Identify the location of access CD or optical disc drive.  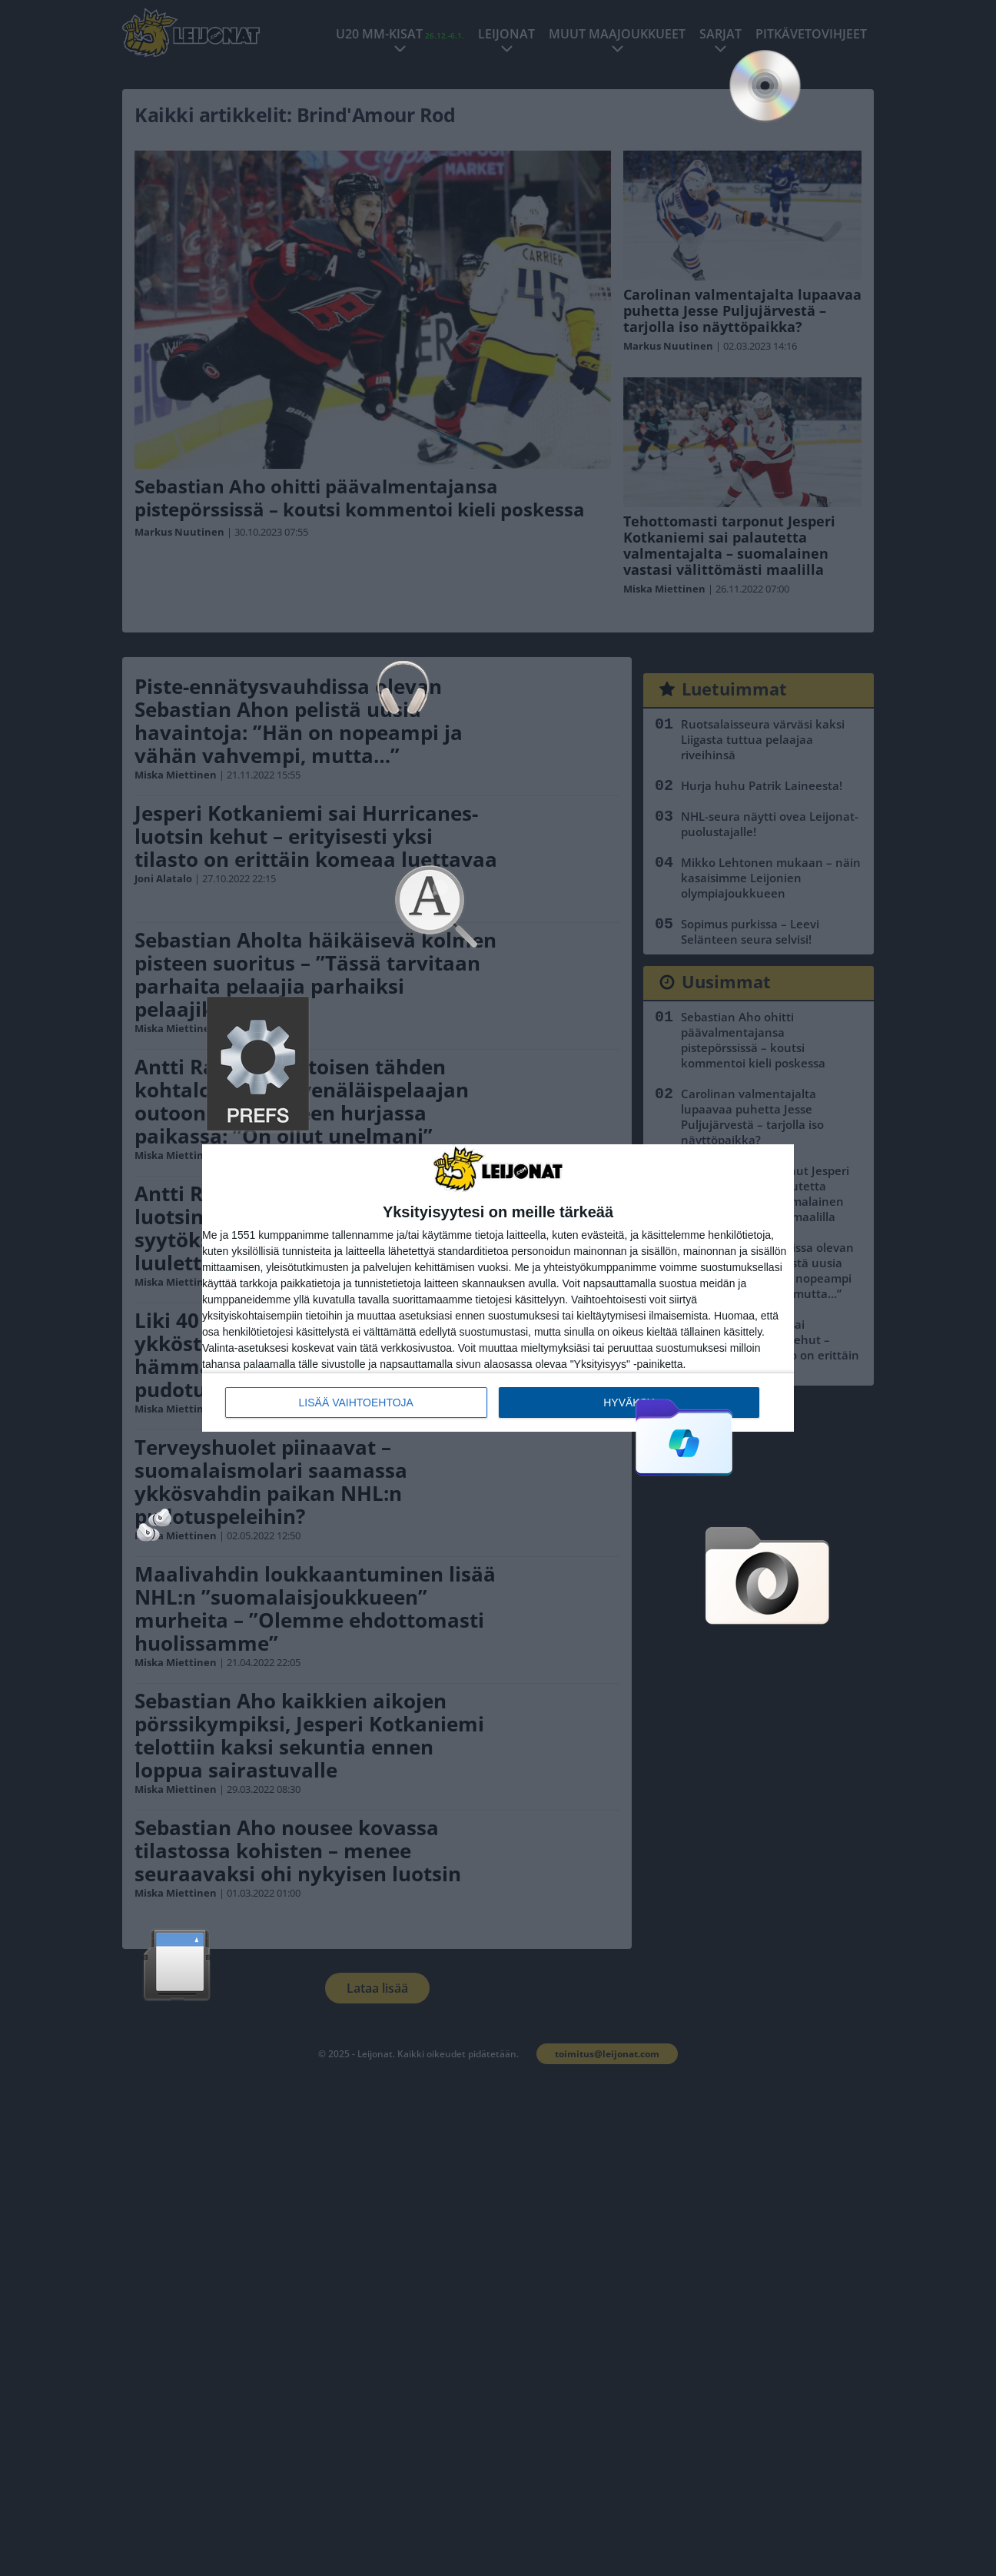
(765, 87).